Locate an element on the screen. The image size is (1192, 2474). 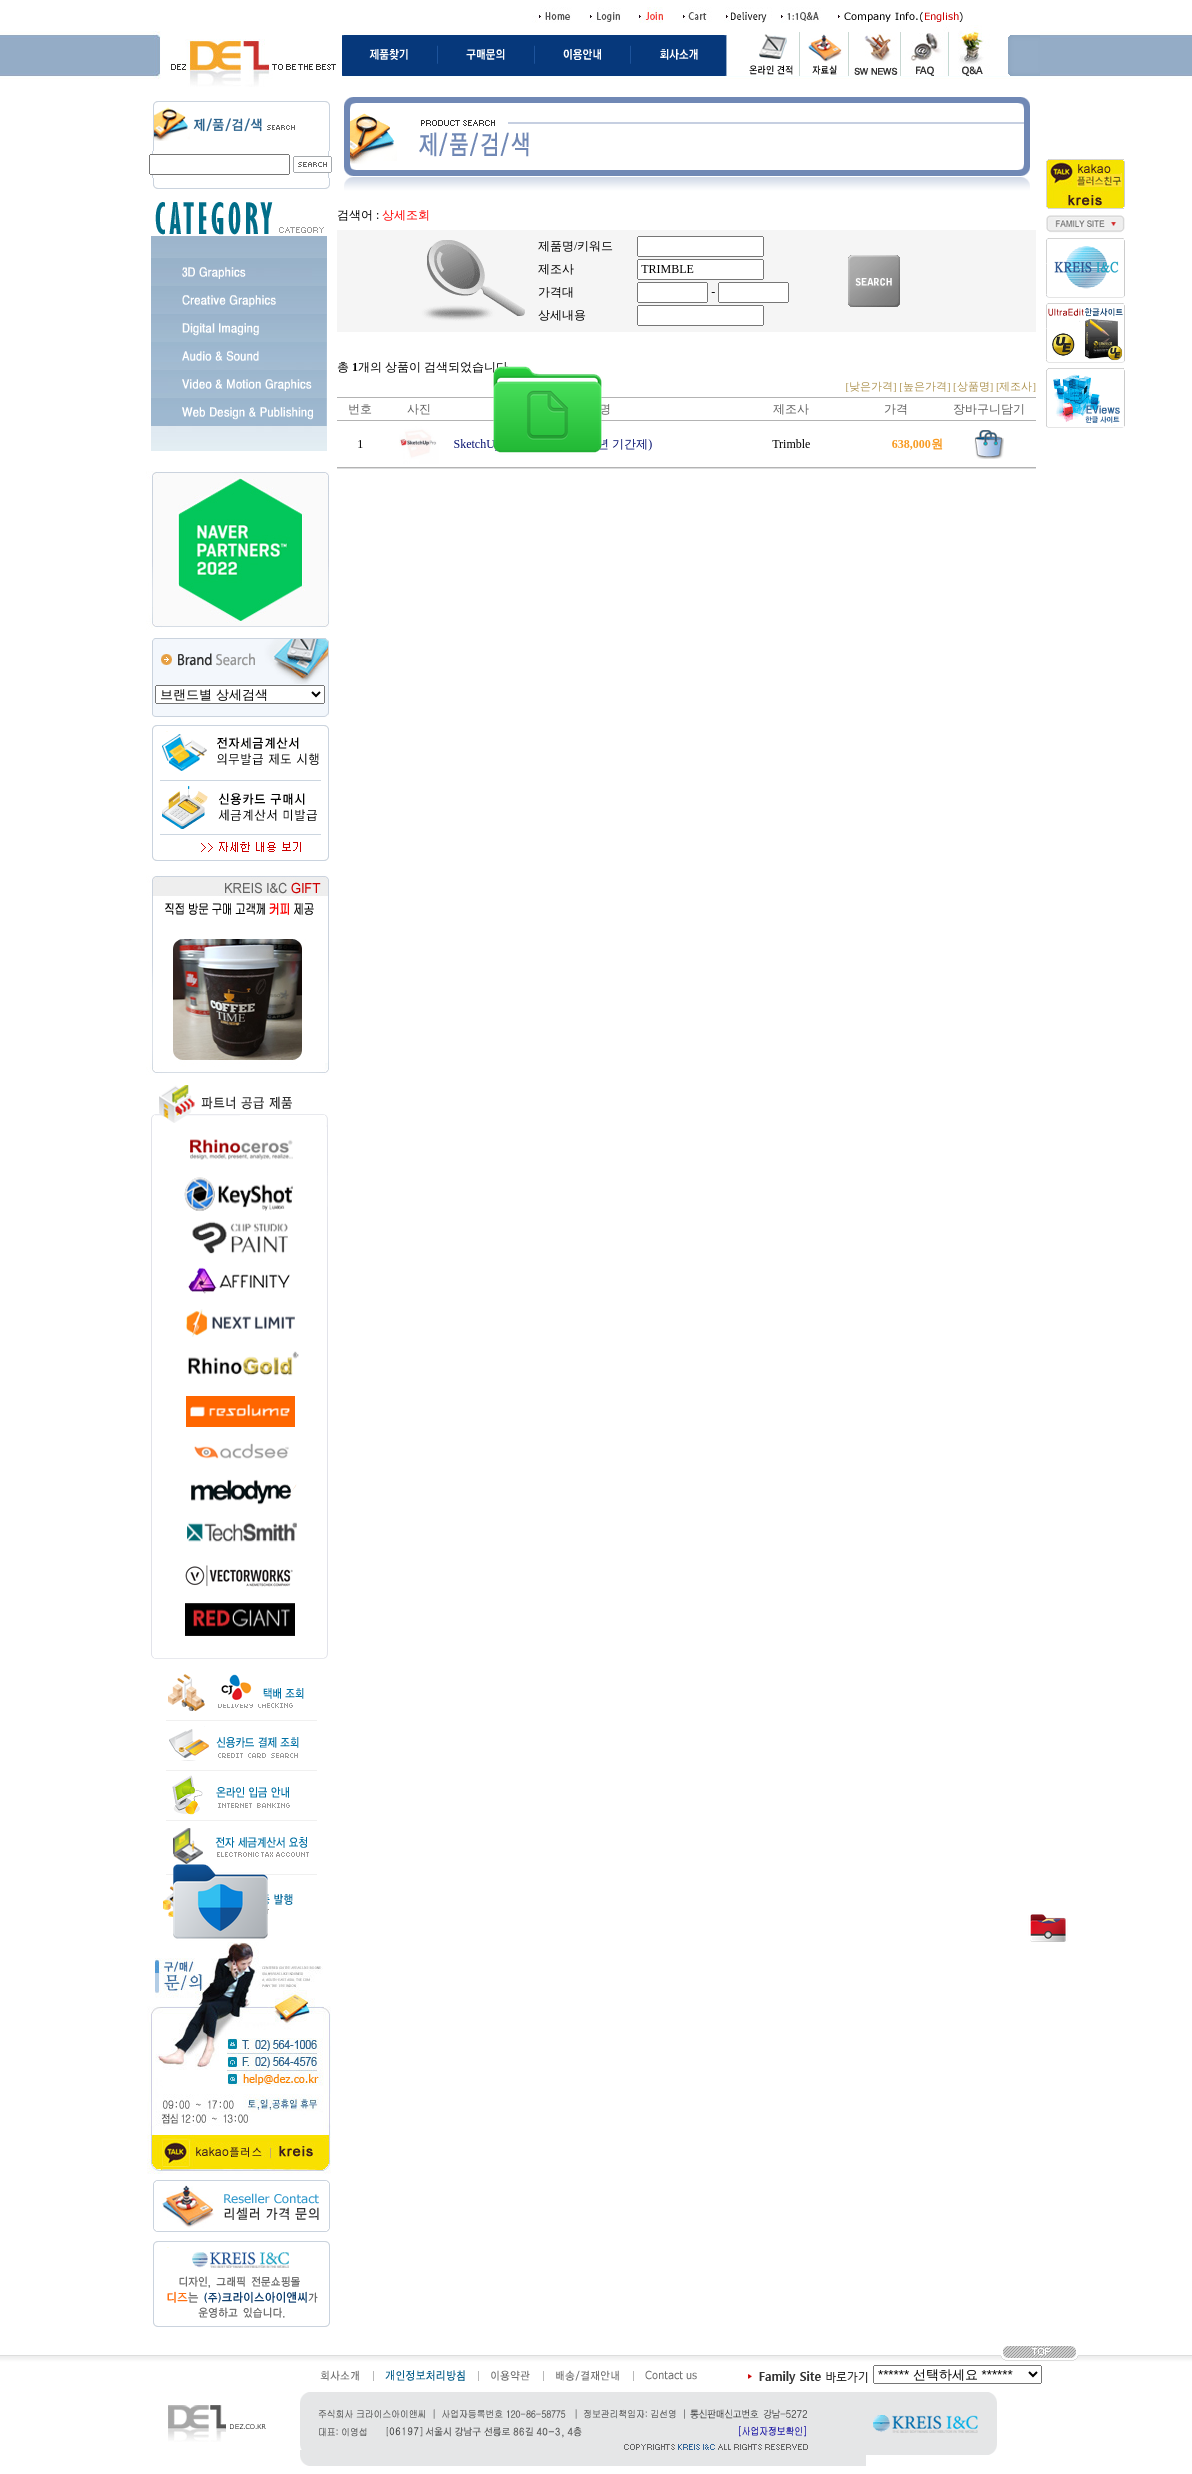
open pokémon-themed folder is located at coordinates (1048, 1929).